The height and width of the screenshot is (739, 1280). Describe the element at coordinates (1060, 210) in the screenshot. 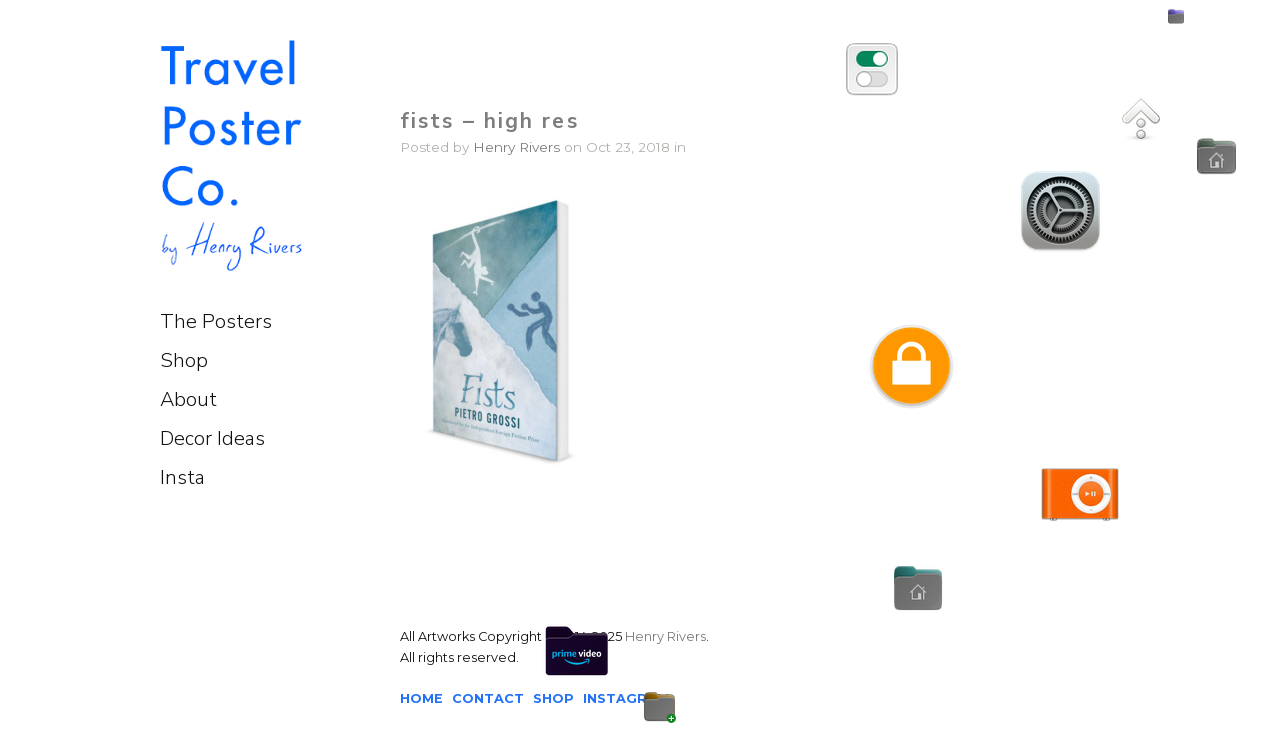

I see `open system settings or preferences` at that location.